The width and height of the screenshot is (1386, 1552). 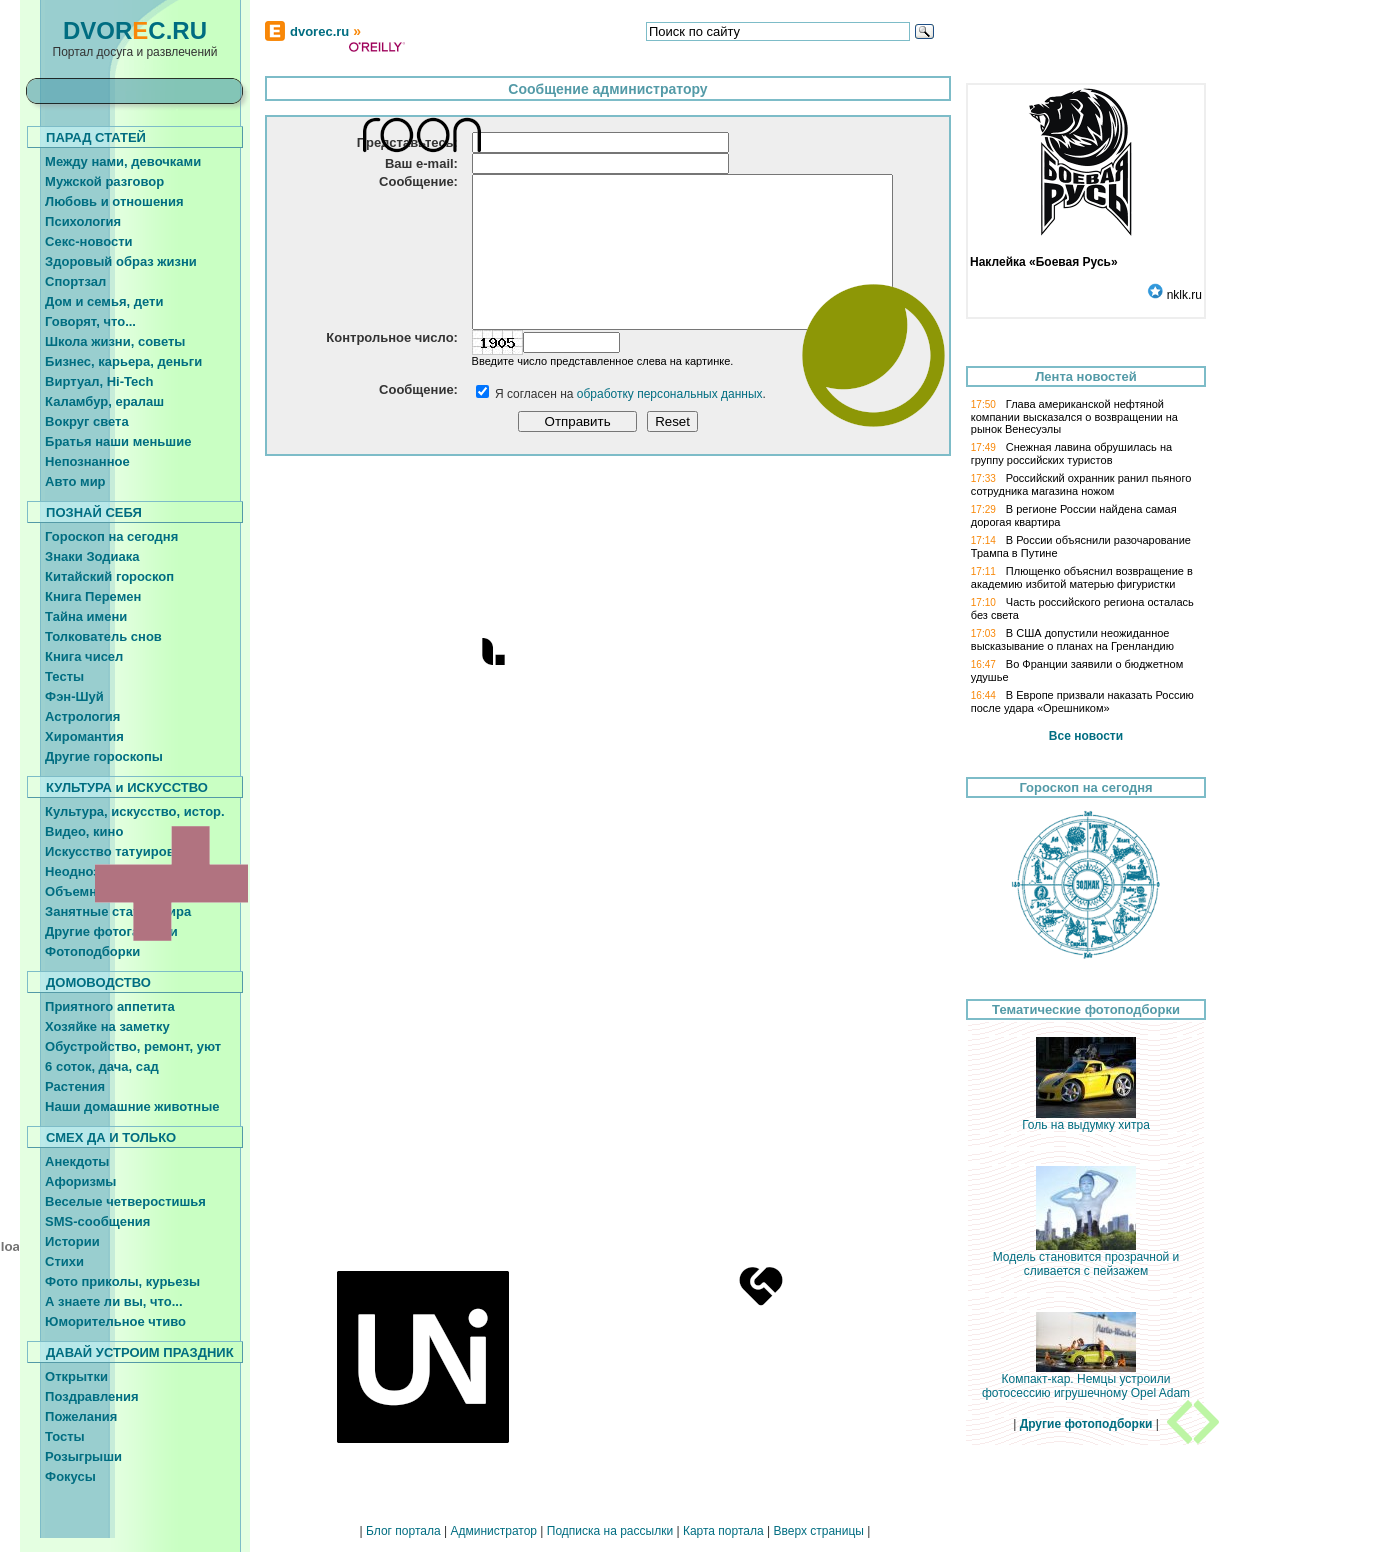 What do you see at coordinates (1193, 1422) in the screenshot?
I see `open the Sam's Club app` at bounding box center [1193, 1422].